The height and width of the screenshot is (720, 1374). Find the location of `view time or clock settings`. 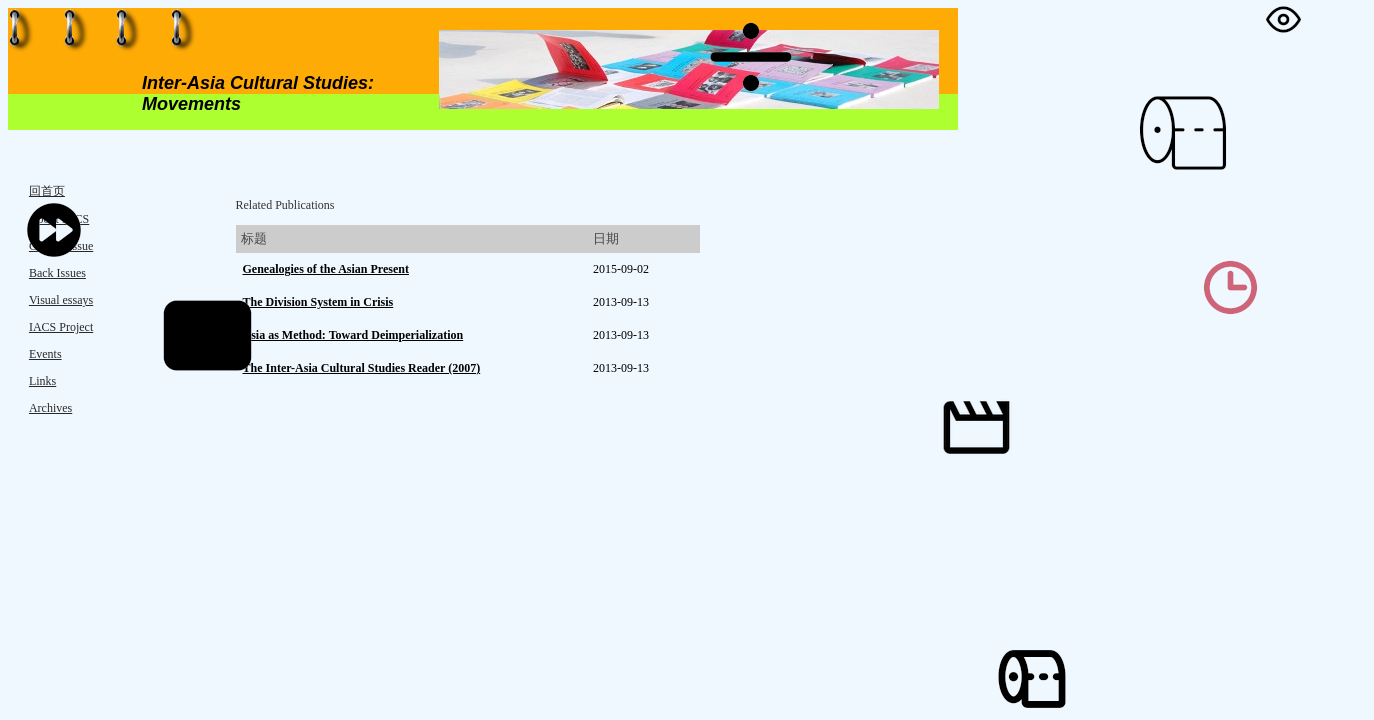

view time or clock settings is located at coordinates (1230, 287).